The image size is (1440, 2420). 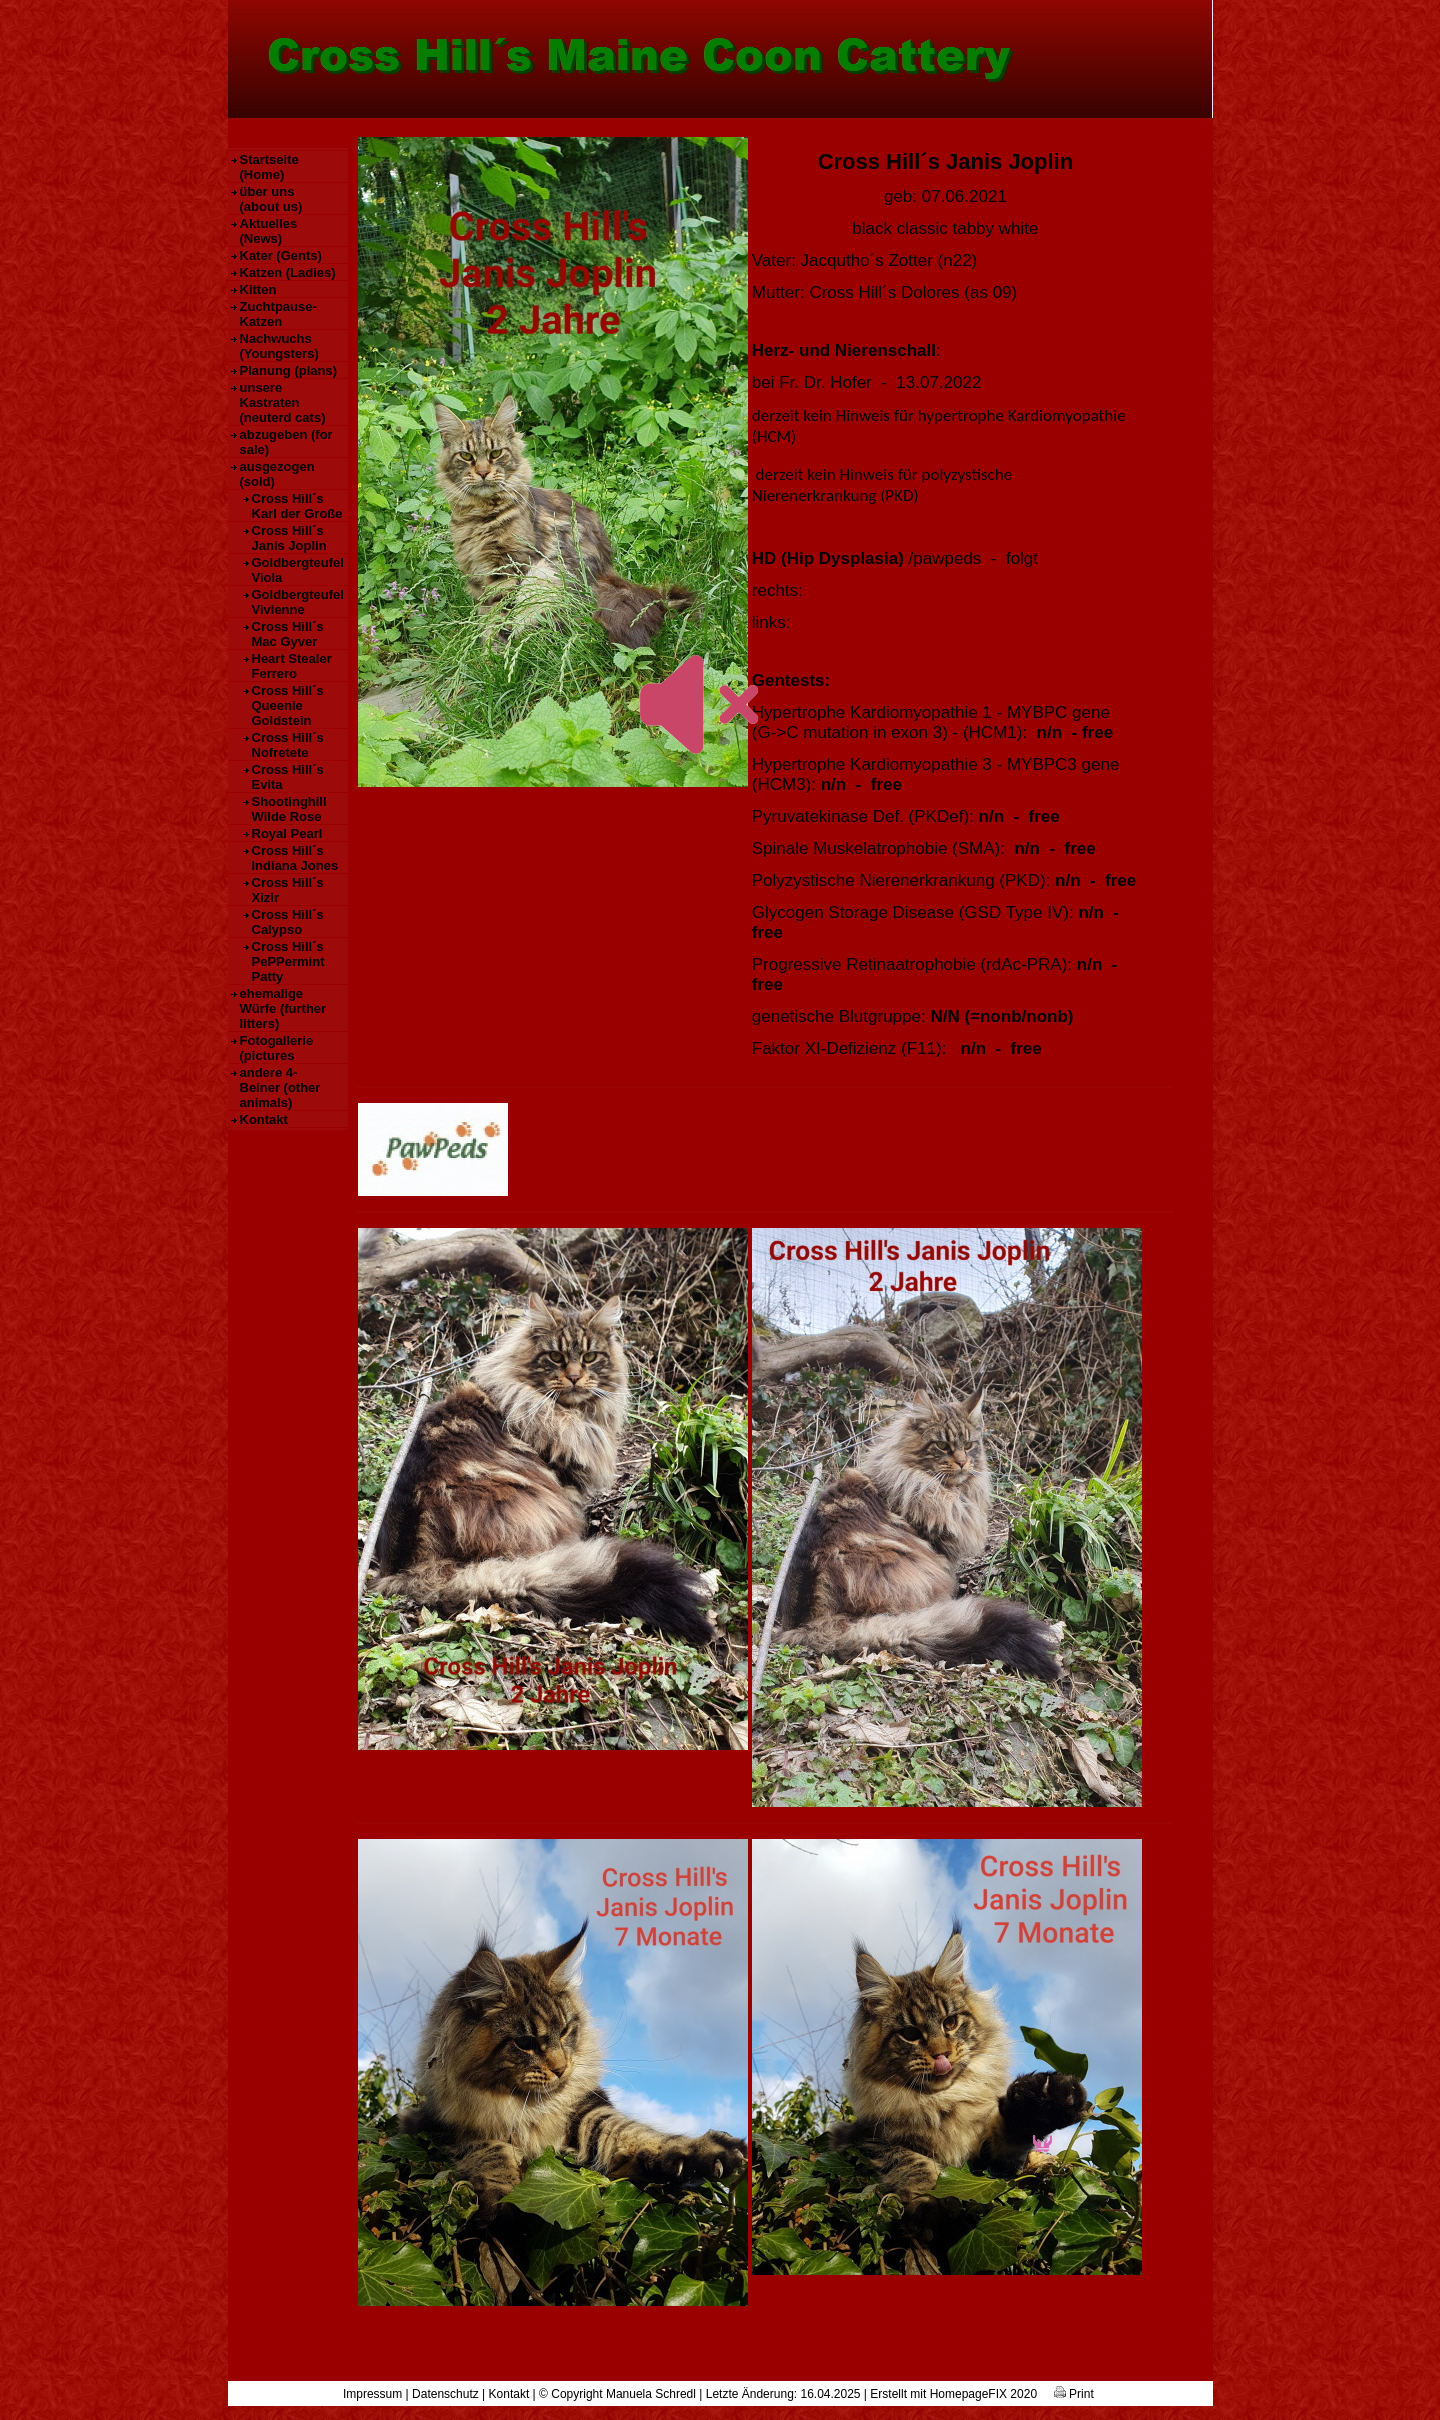 What do you see at coordinates (1042, 2143) in the screenshot?
I see `indicates restricted or bound user permissions` at bounding box center [1042, 2143].